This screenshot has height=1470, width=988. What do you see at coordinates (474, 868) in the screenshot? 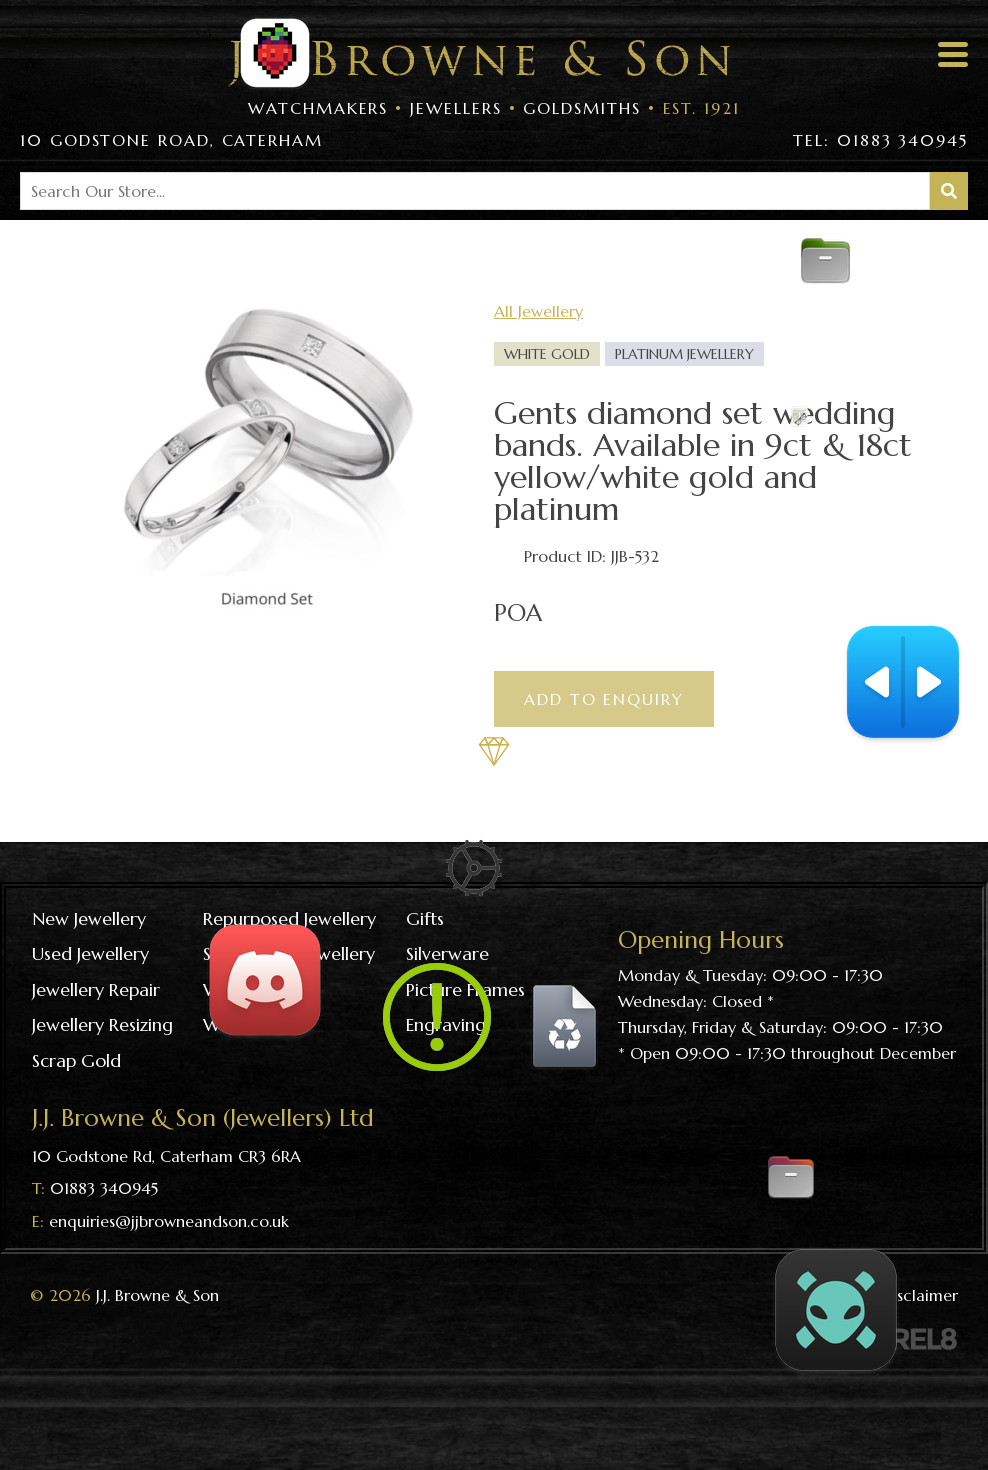
I see `access system settings and preferences` at bounding box center [474, 868].